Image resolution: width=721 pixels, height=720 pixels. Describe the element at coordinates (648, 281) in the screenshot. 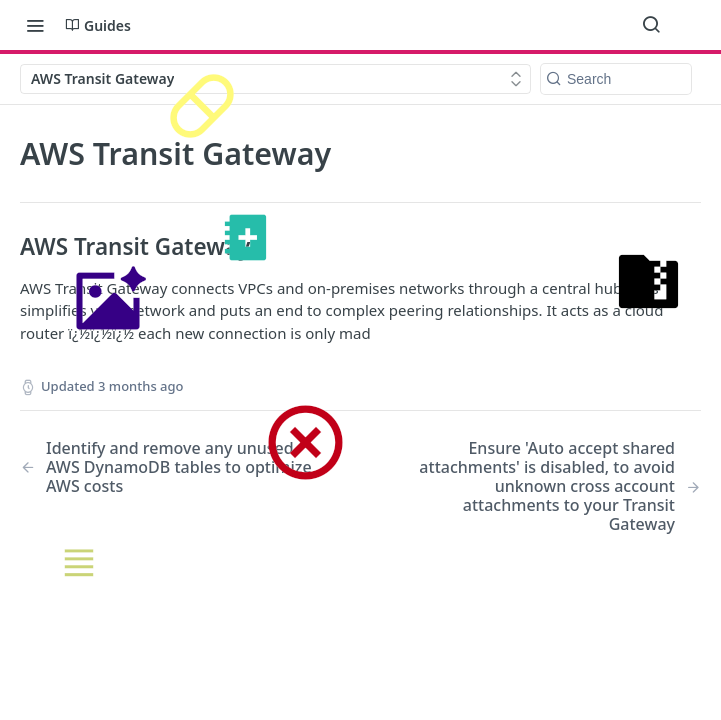

I see `open compressed folder` at that location.